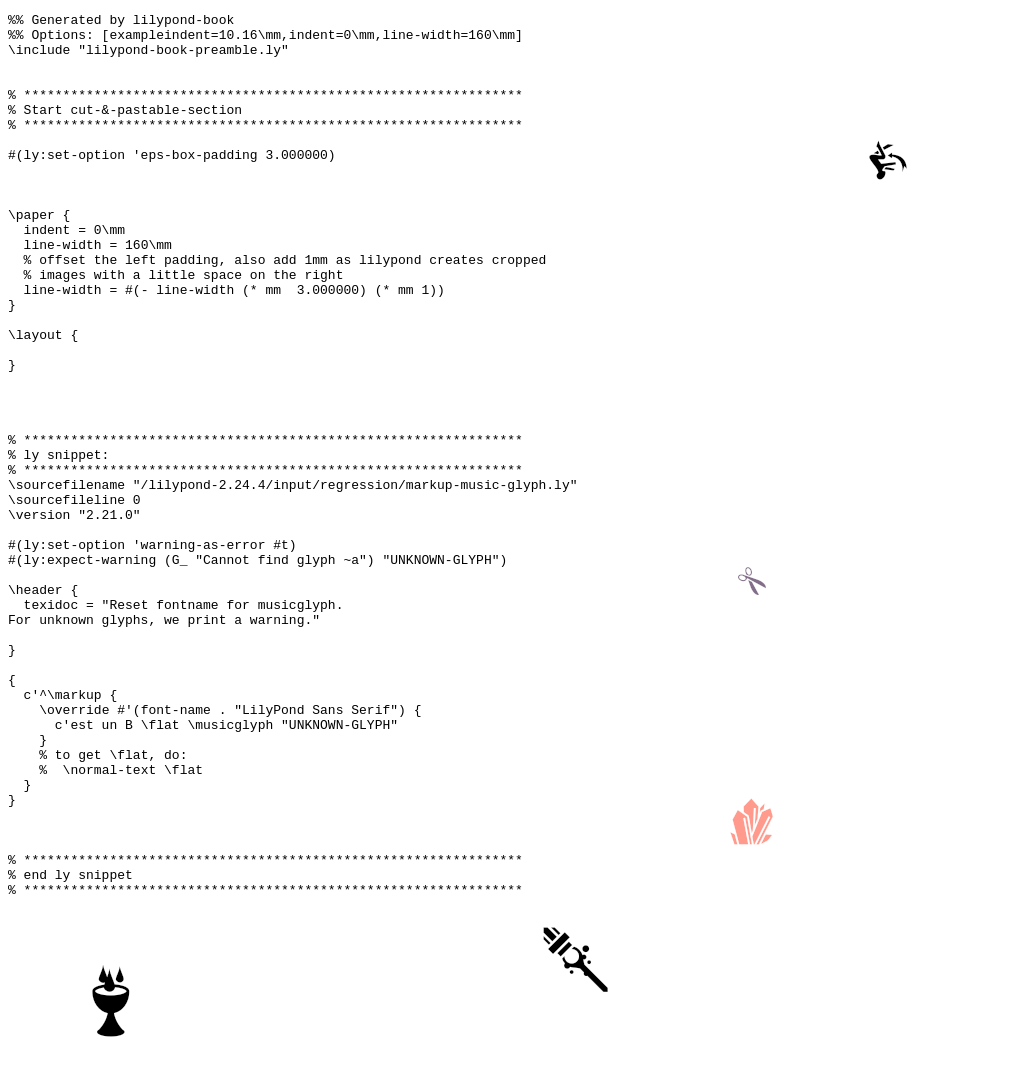  Describe the element at coordinates (888, 160) in the screenshot. I see `indicates acrobatic or gymnastic skill ability` at that location.